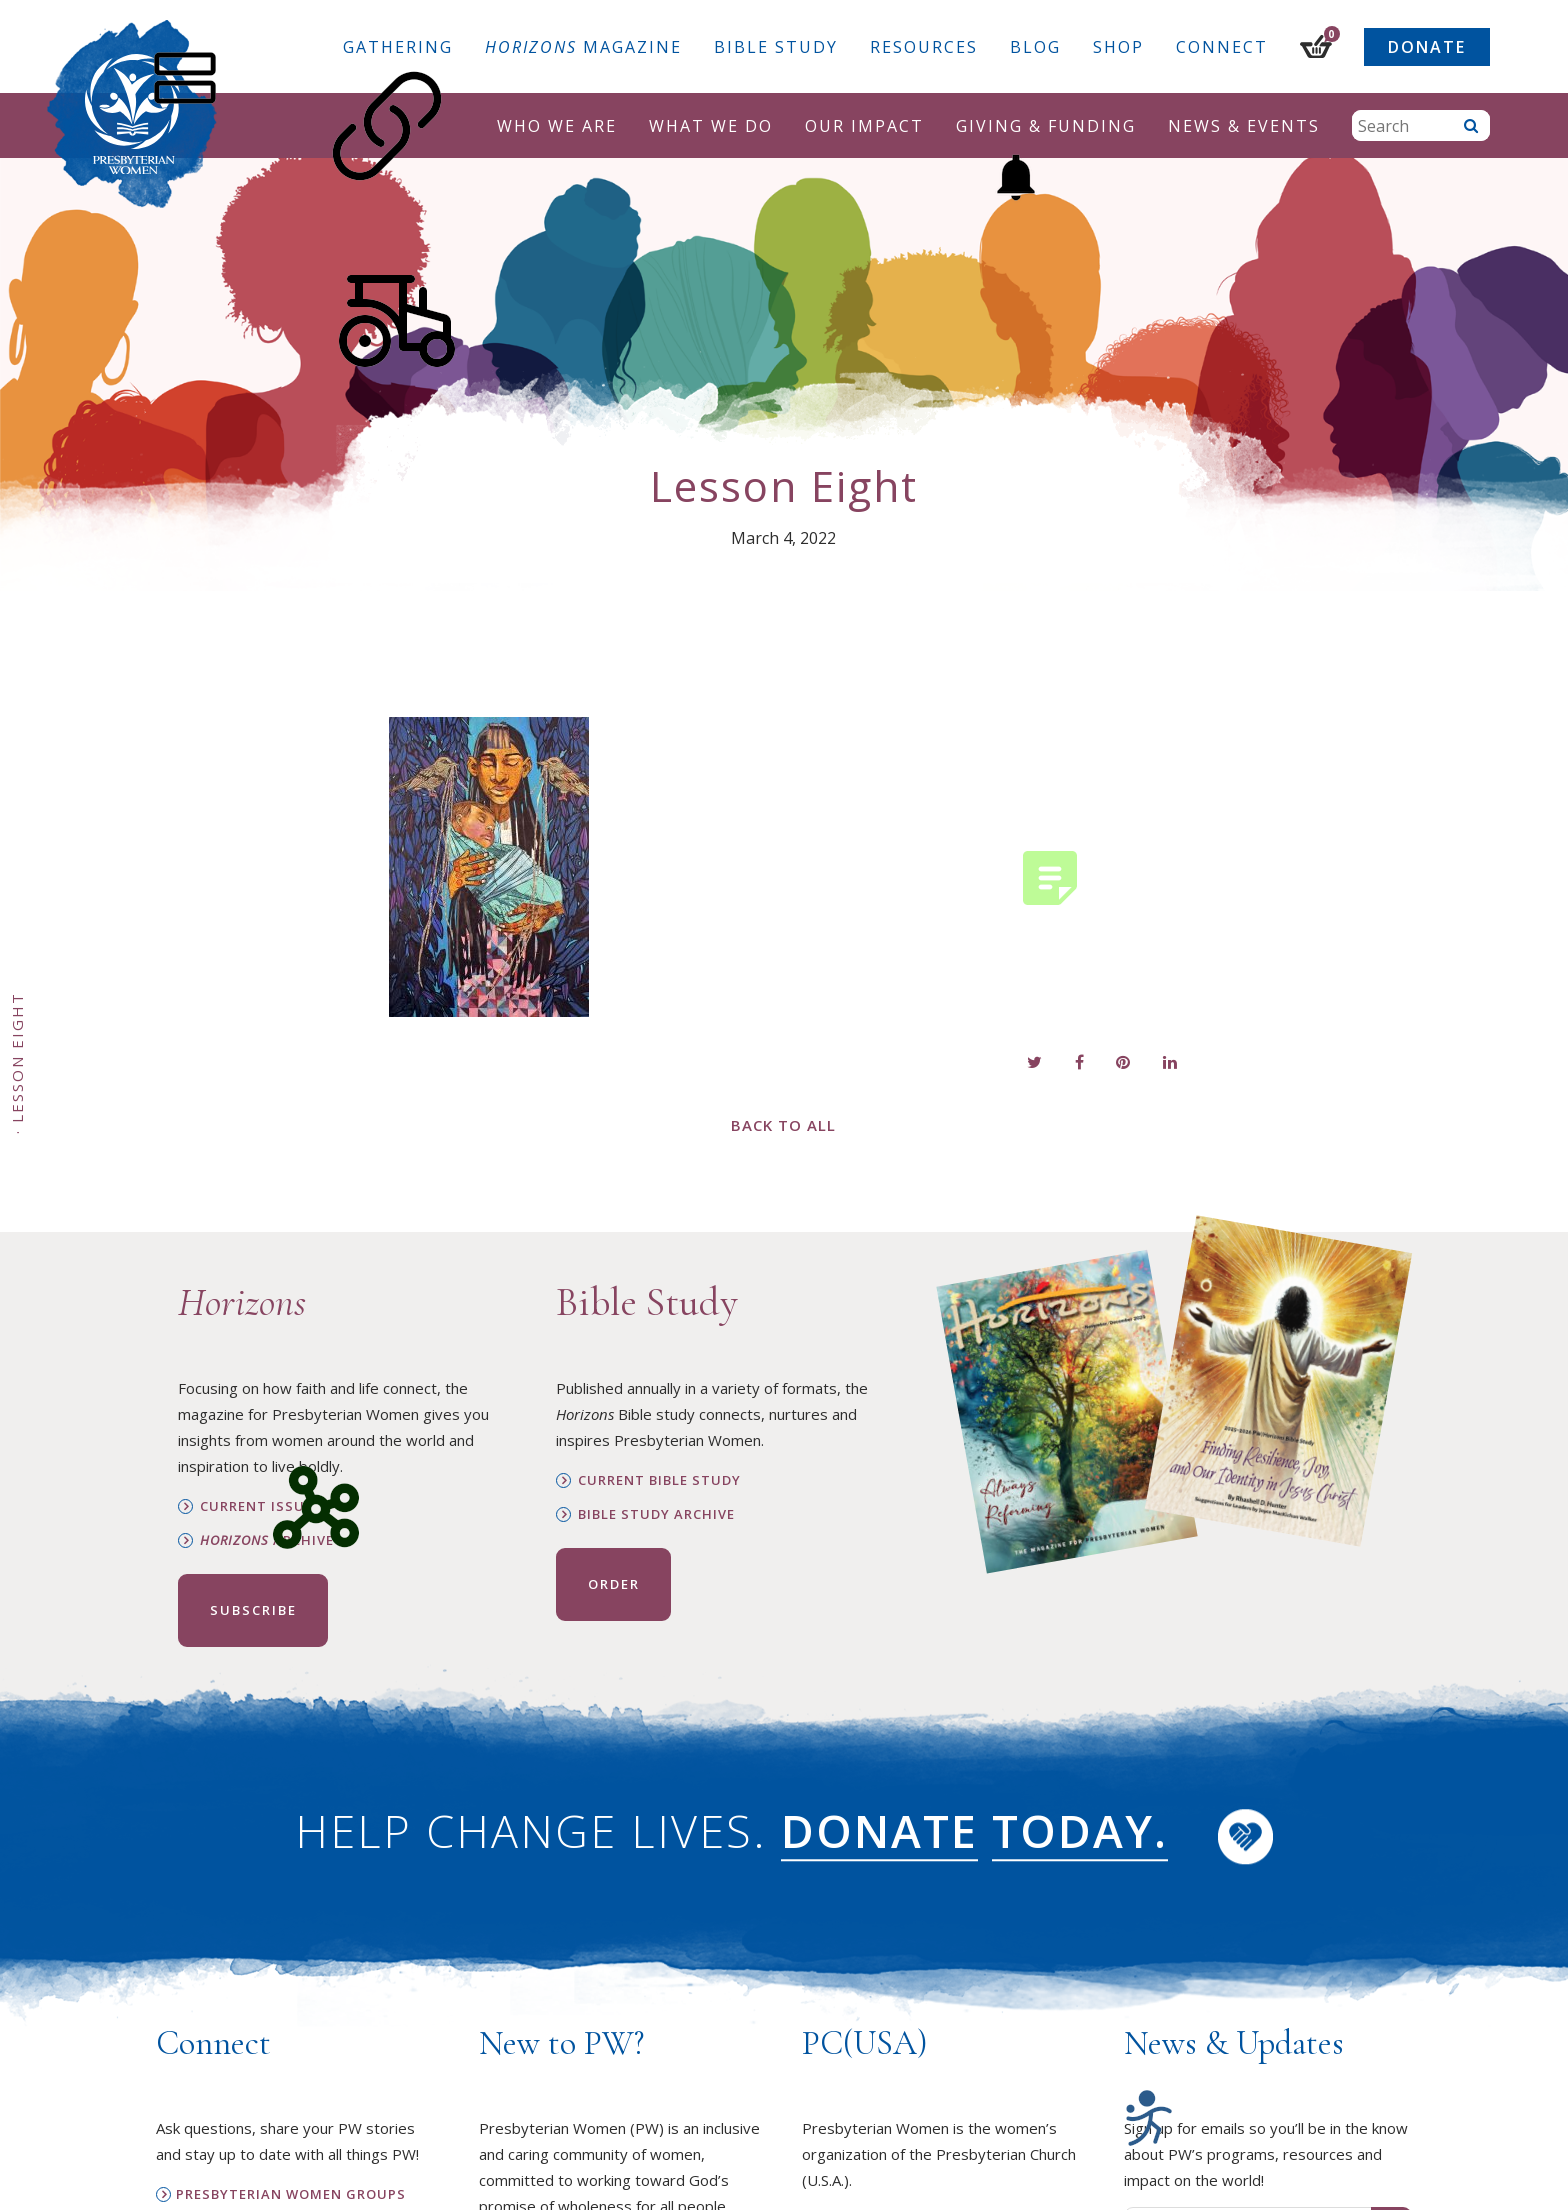 This screenshot has height=2210, width=1568. Describe the element at coordinates (316, 1509) in the screenshot. I see `view network or connection graph` at that location.